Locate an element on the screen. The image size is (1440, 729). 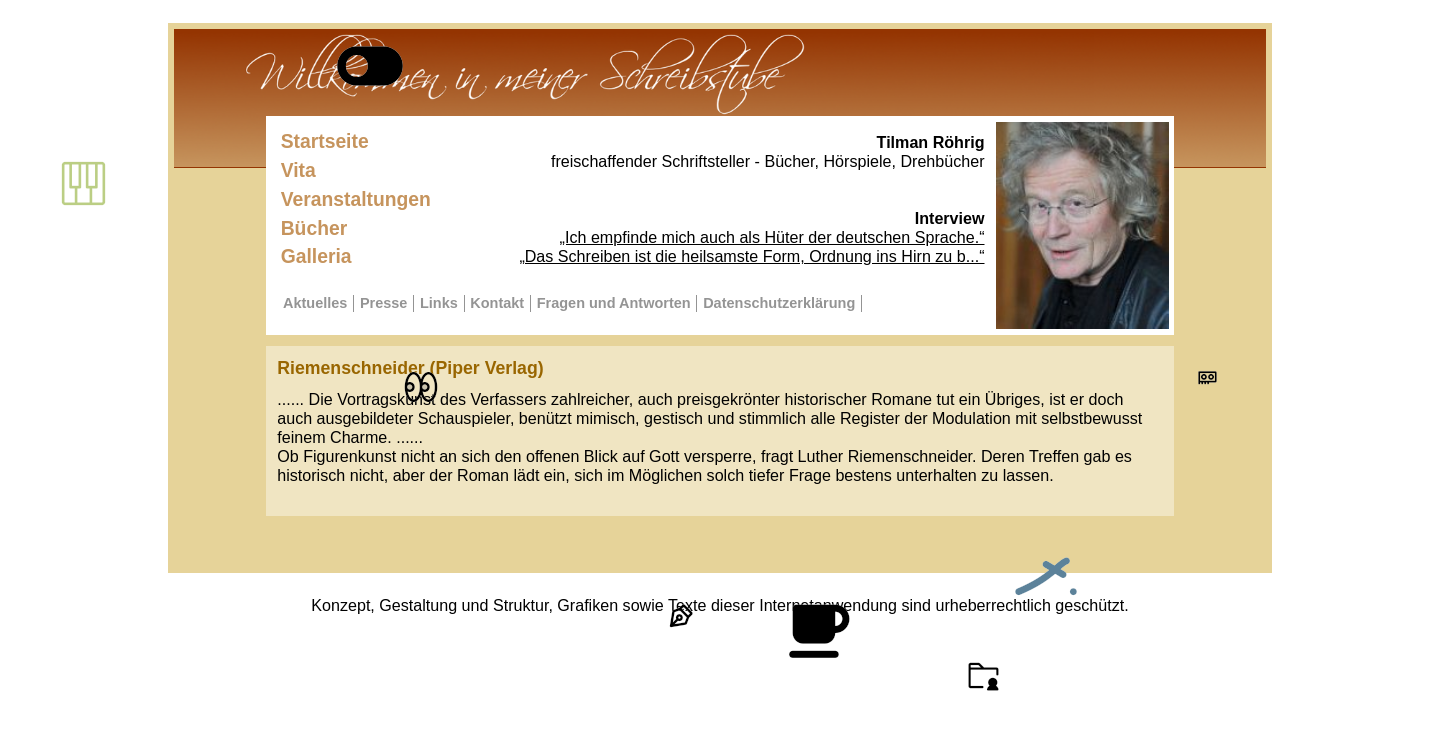
view graphics card information is located at coordinates (1207, 377).